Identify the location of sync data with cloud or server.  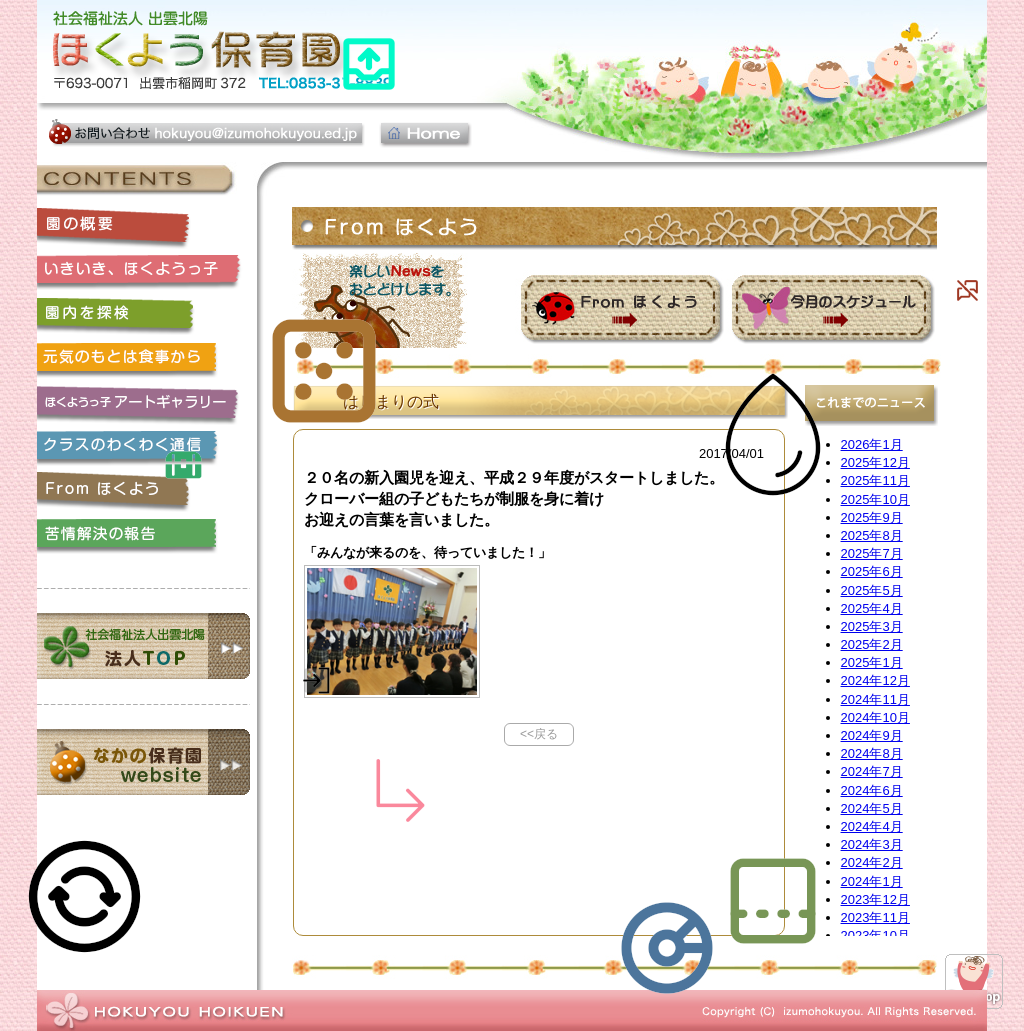
(84, 896).